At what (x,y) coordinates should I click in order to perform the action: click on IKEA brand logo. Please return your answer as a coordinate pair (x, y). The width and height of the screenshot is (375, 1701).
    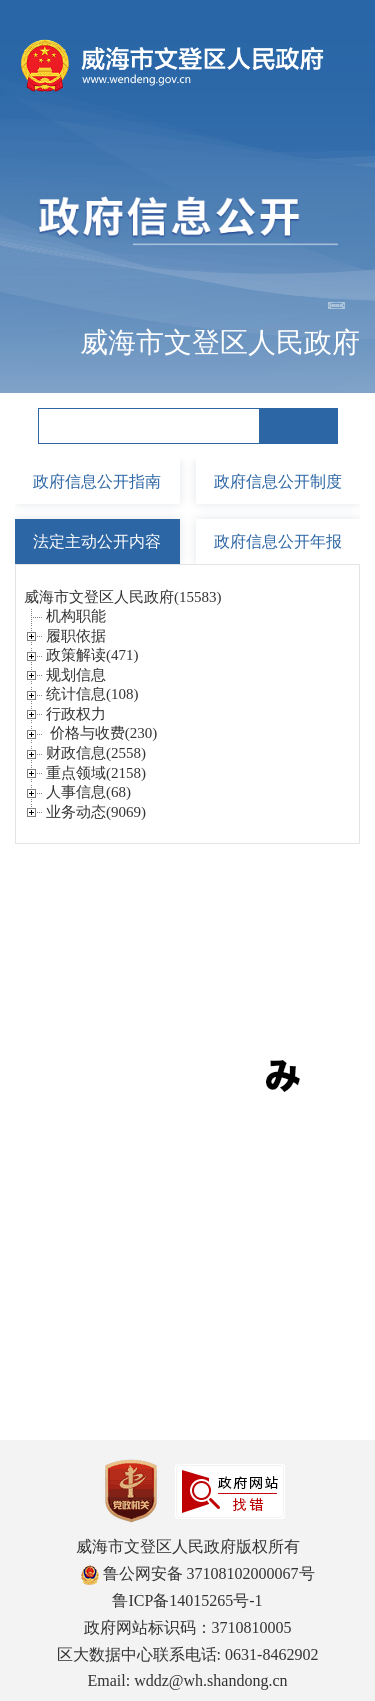
    Looking at the image, I should click on (336, 305).